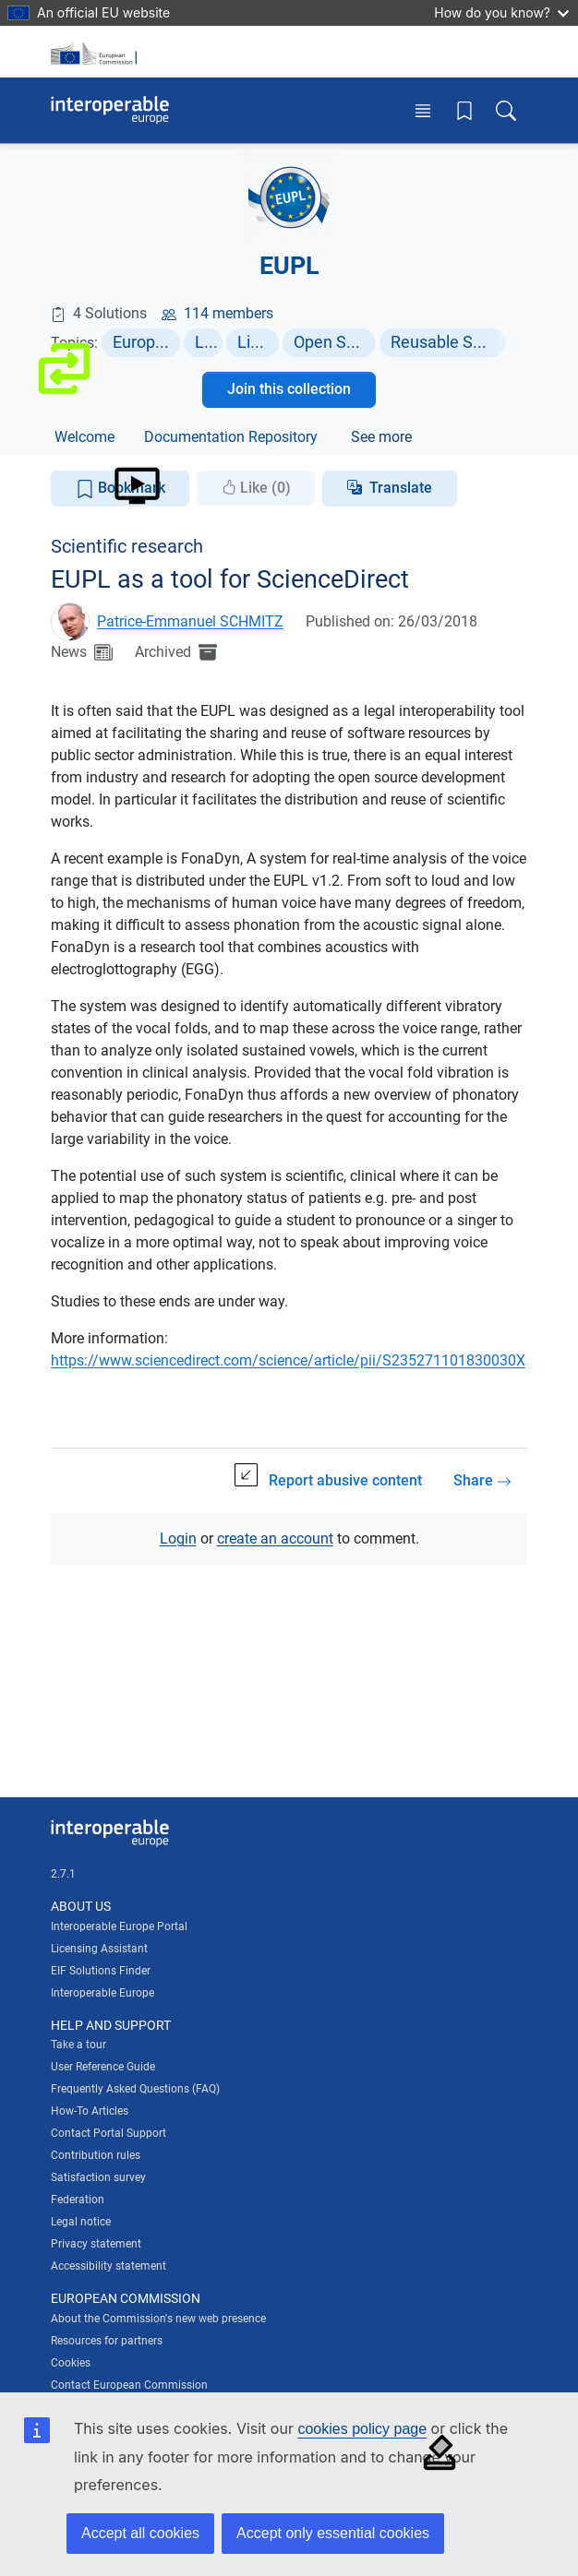  I want to click on access on-demand video content, so click(137, 485).